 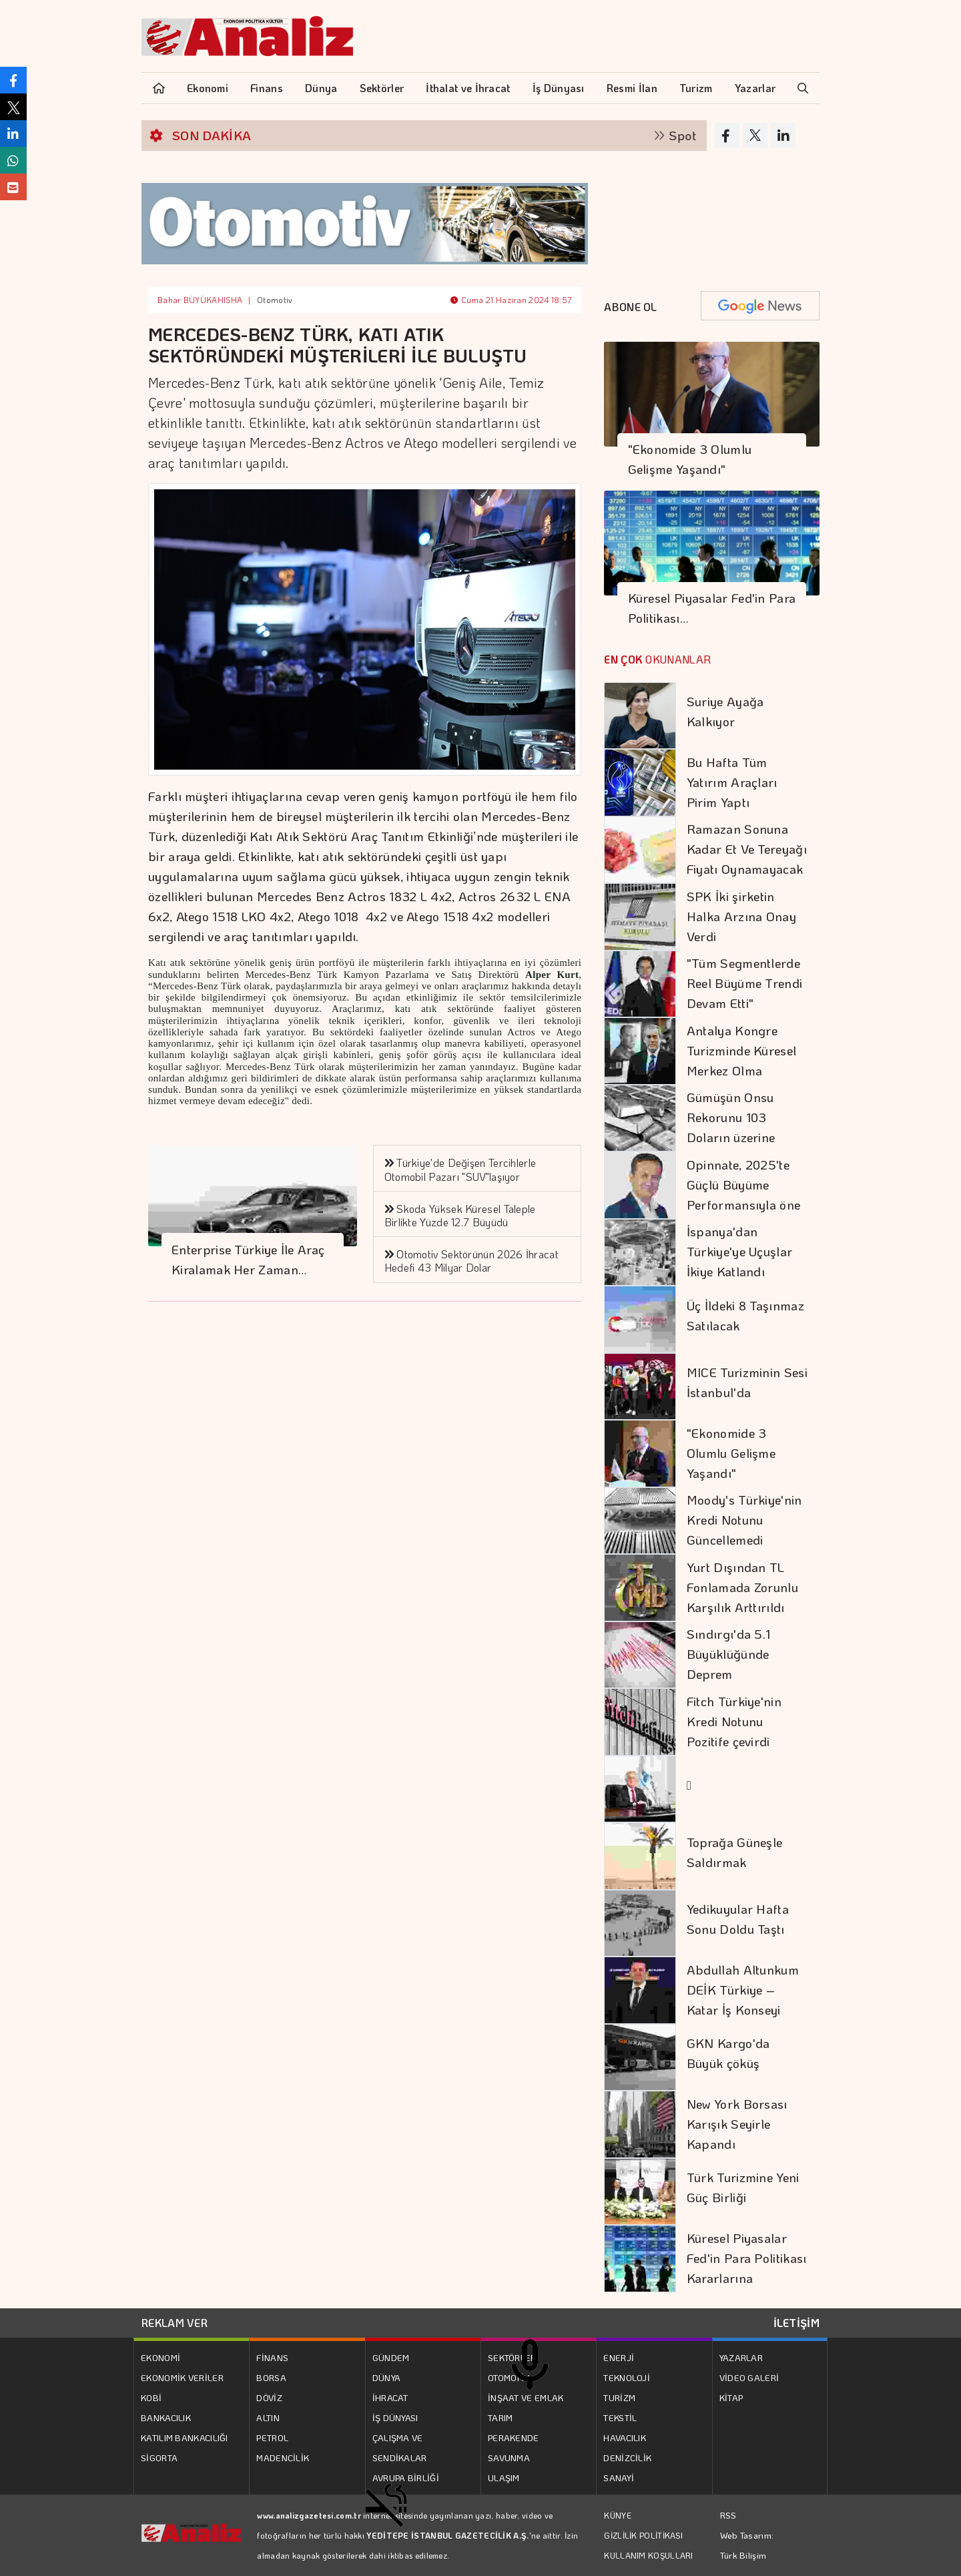 I want to click on tap to start voice recording, so click(x=530, y=2366).